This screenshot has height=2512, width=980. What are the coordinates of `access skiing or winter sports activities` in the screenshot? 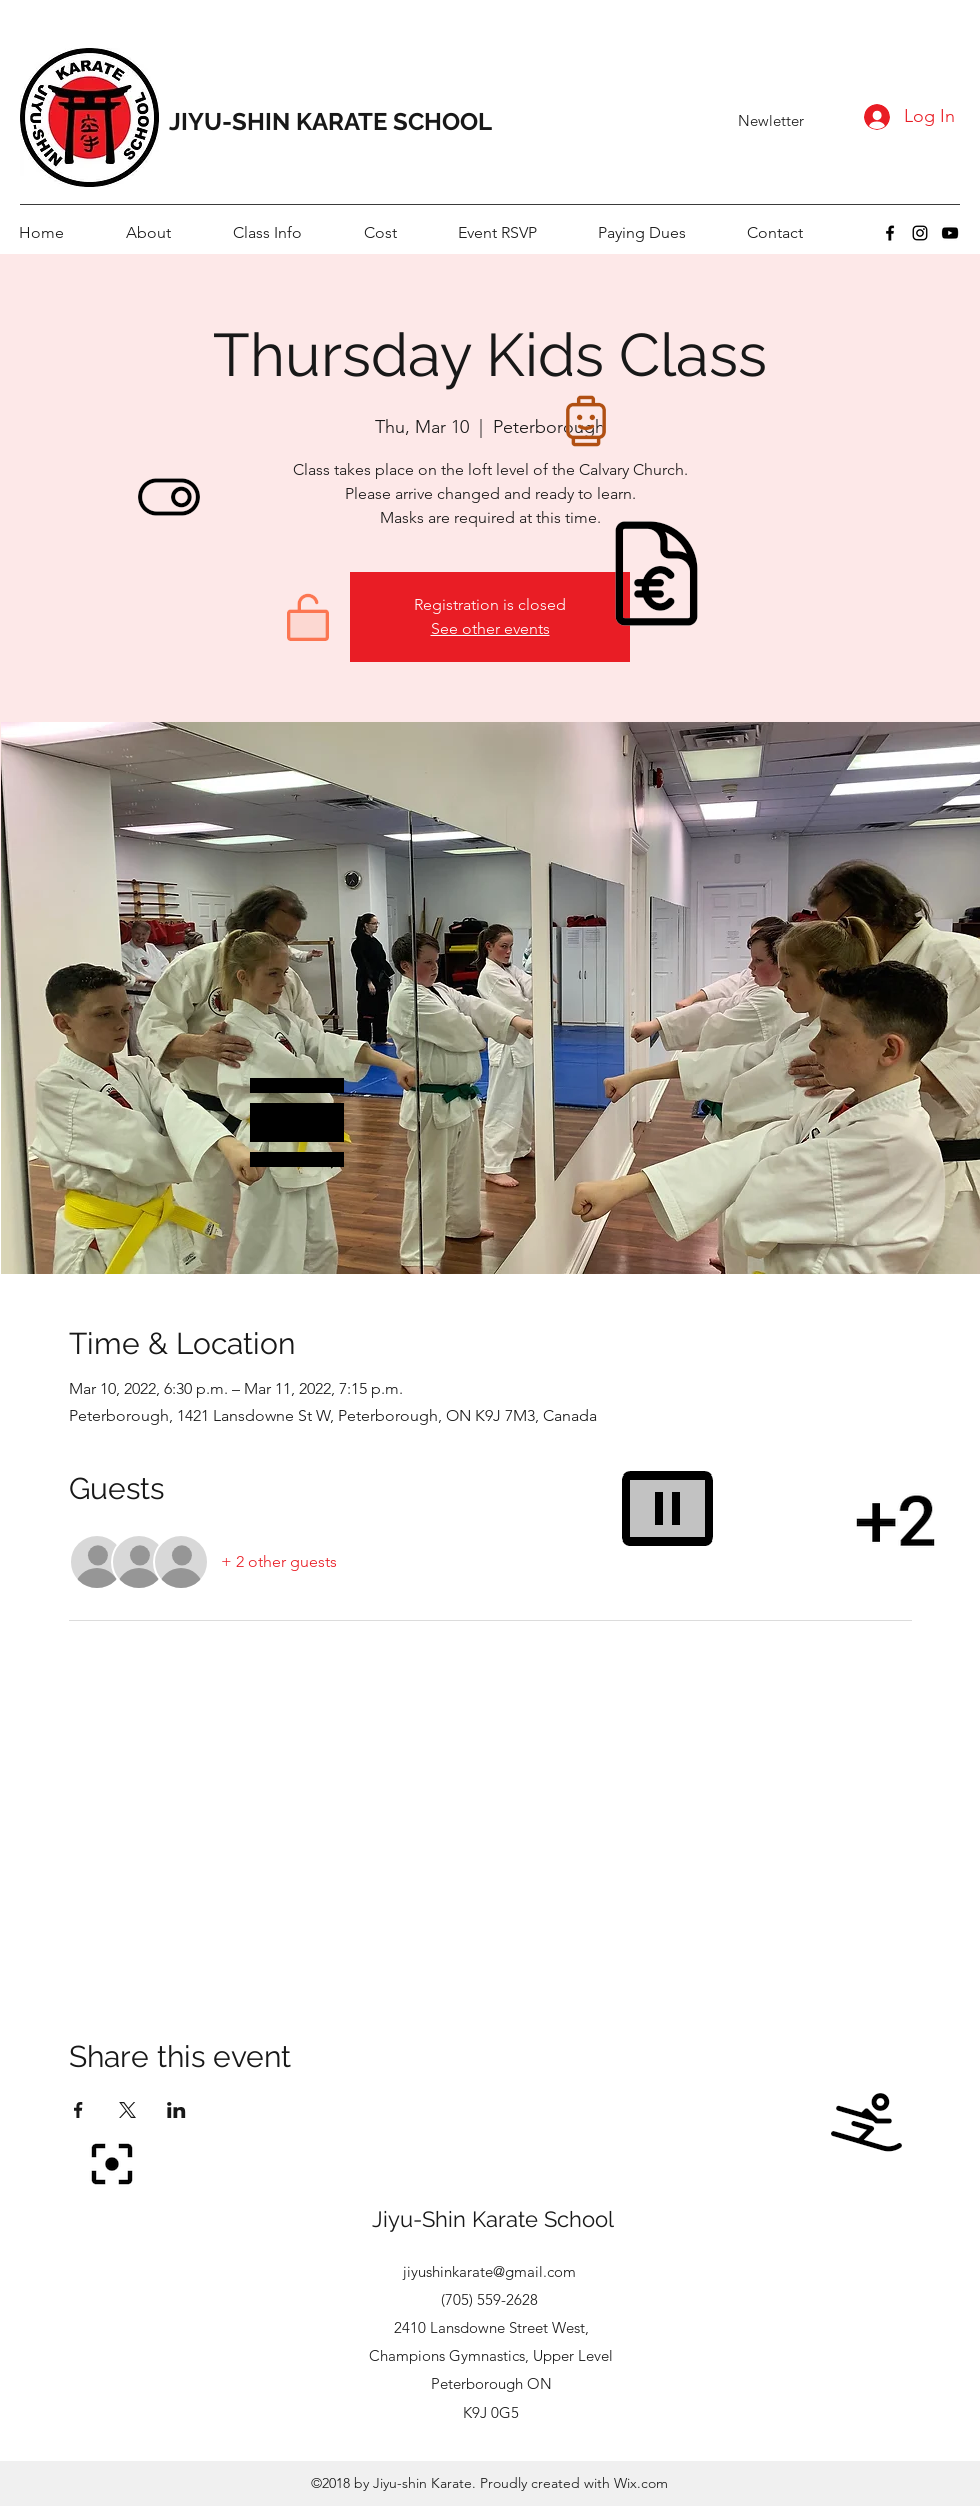 It's located at (866, 2123).